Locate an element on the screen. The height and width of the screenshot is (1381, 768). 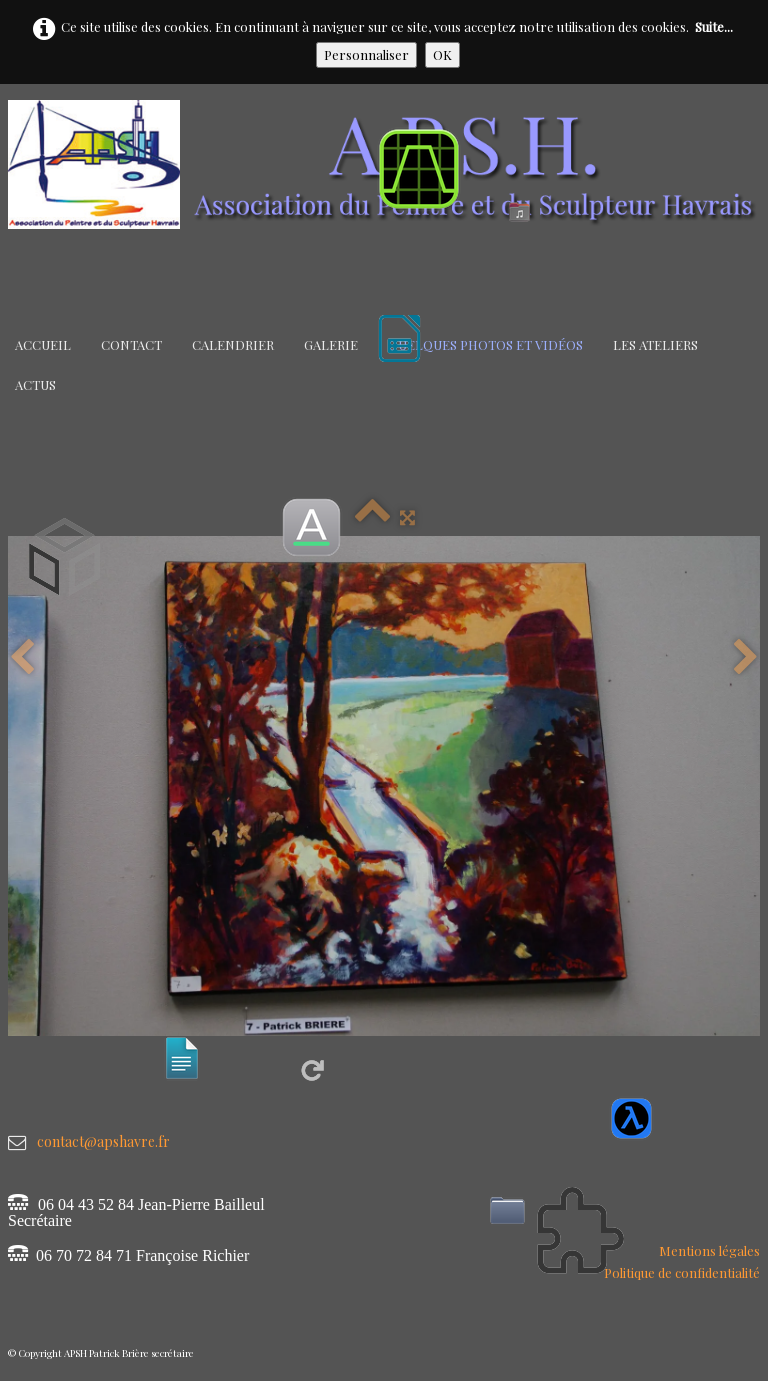
enable spell check in text editing is located at coordinates (311, 528).